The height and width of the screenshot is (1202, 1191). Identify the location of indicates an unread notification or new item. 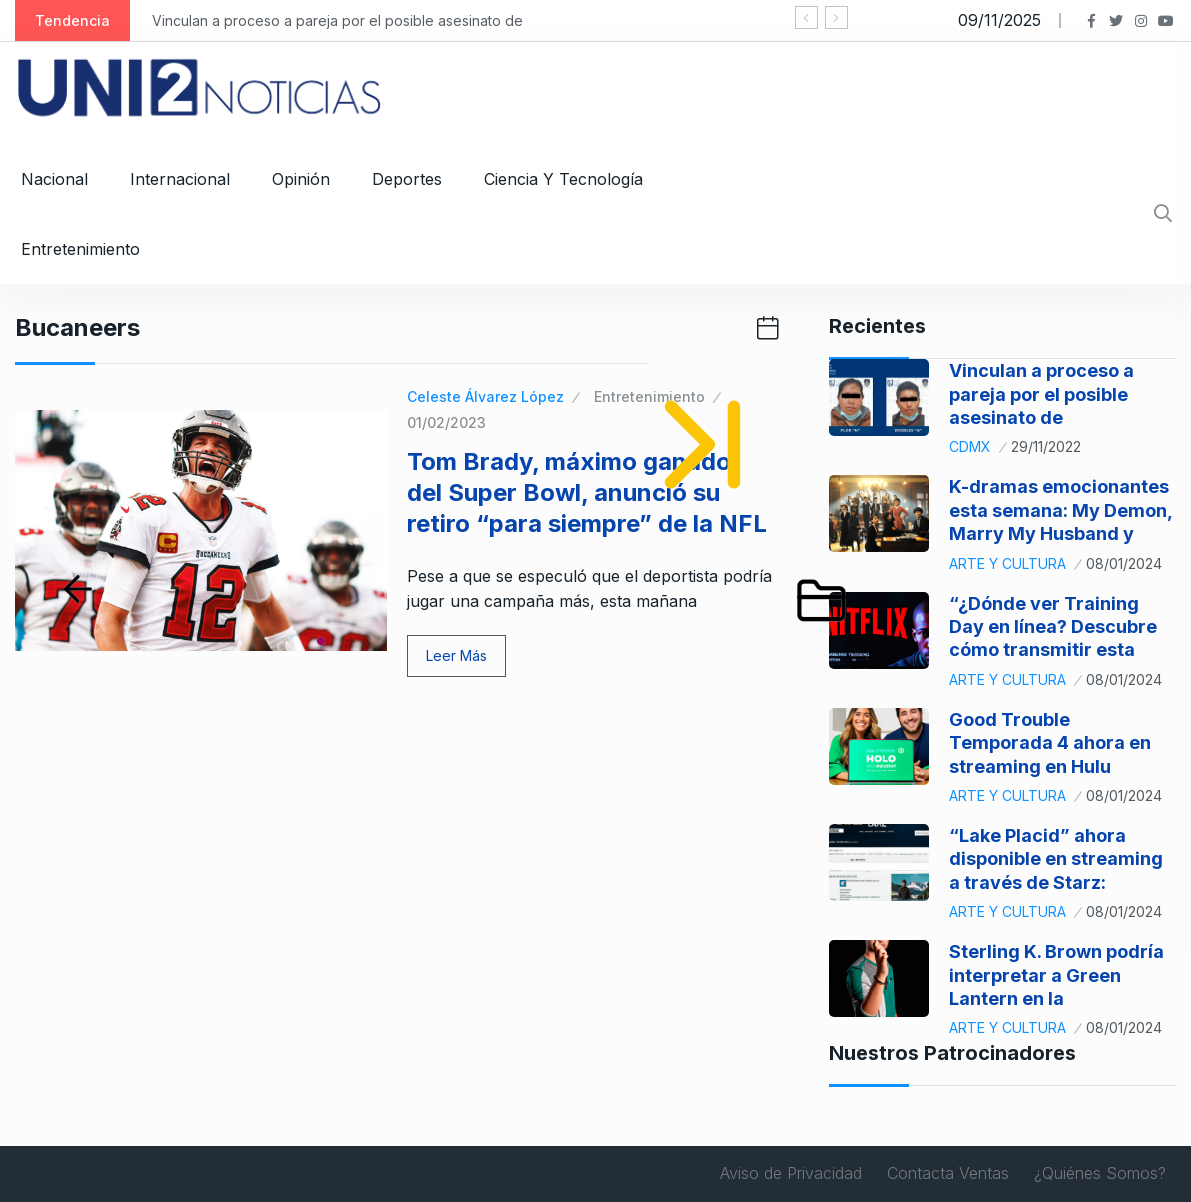
(321, 641).